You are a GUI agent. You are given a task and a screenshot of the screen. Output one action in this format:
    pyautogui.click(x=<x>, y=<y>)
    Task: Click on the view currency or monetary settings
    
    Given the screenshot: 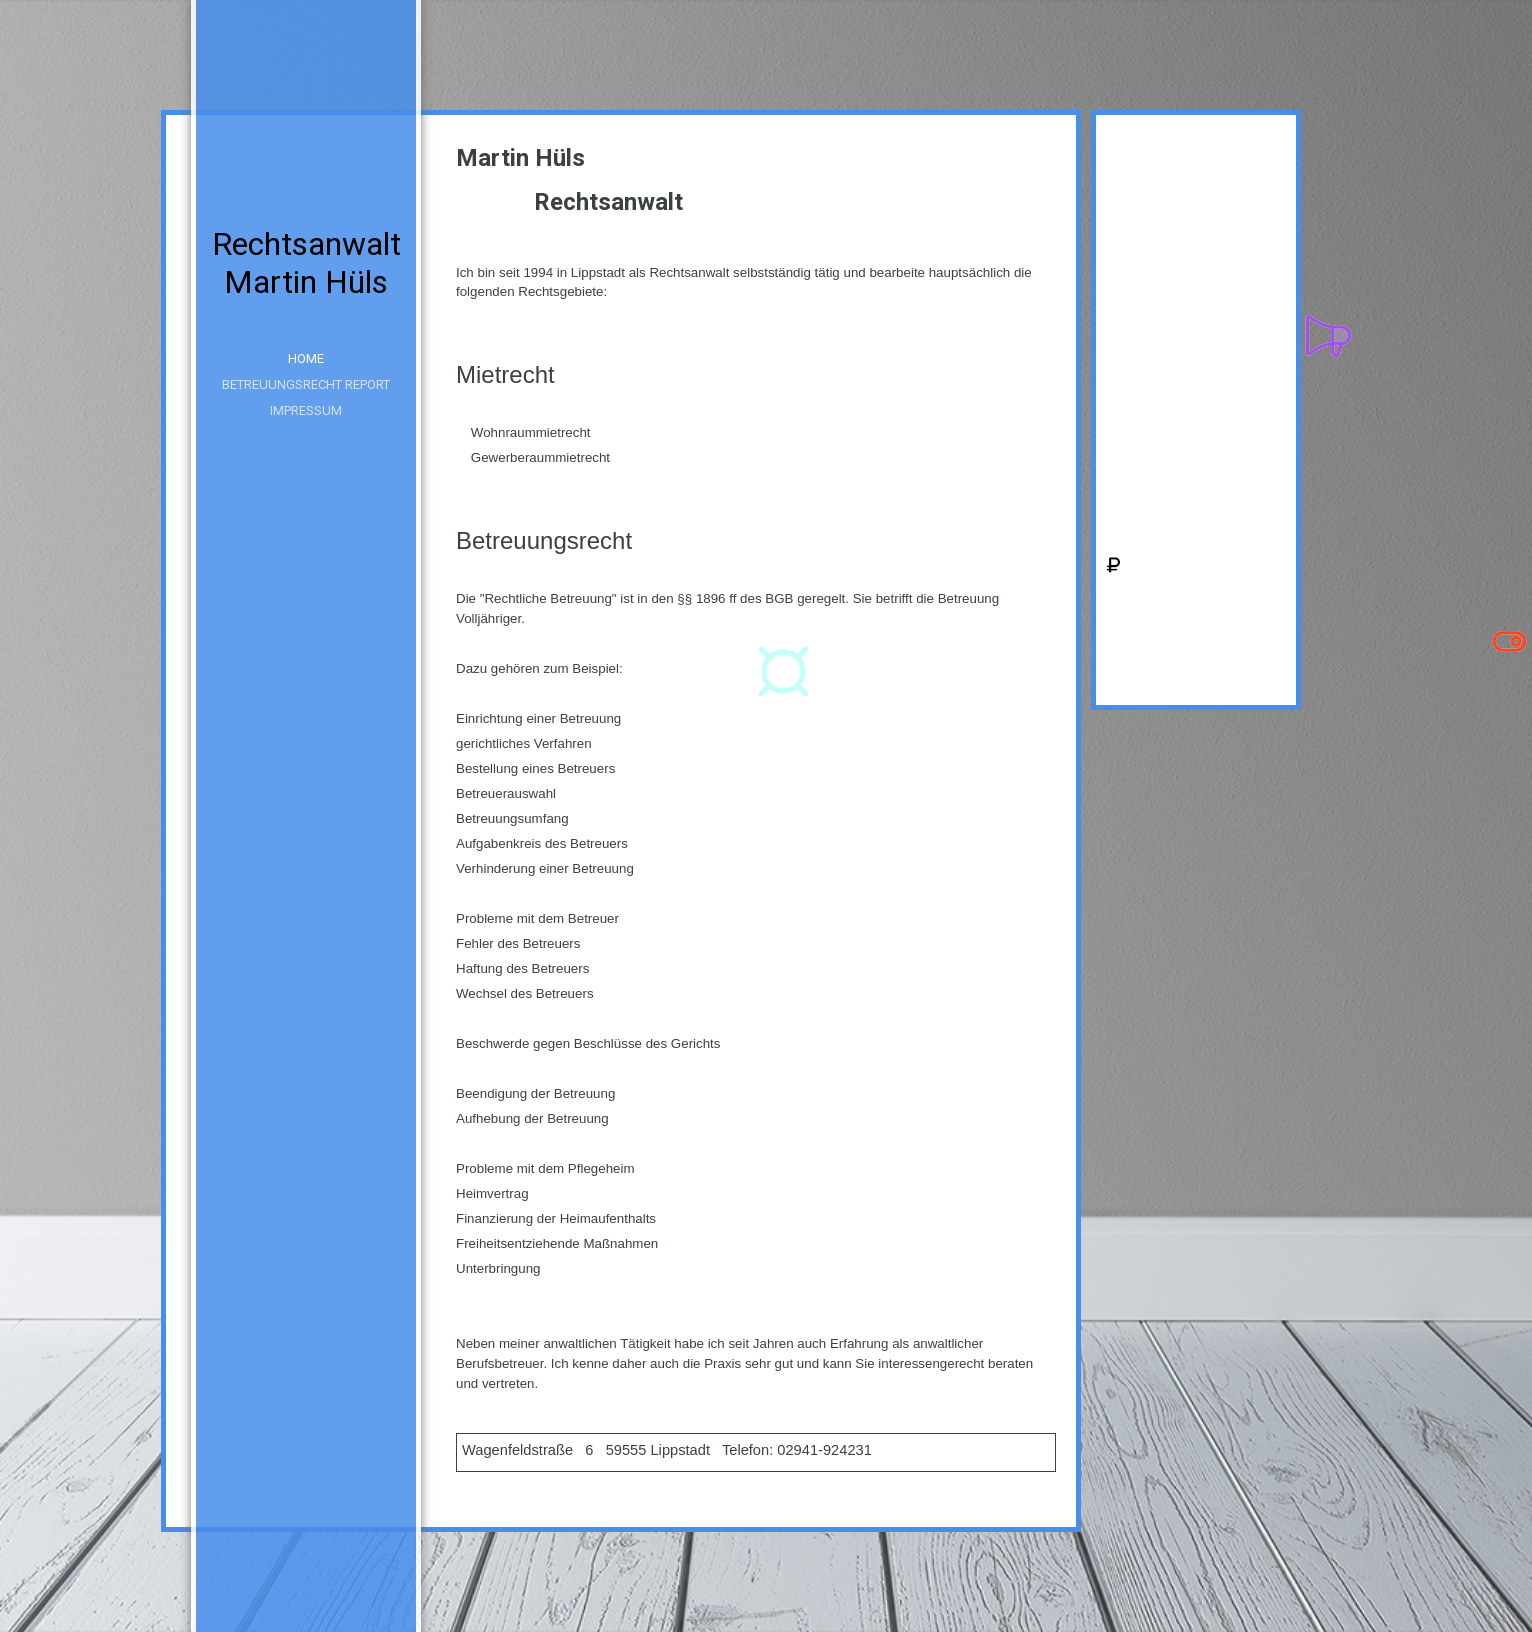 What is the action you would take?
    pyautogui.click(x=783, y=671)
    